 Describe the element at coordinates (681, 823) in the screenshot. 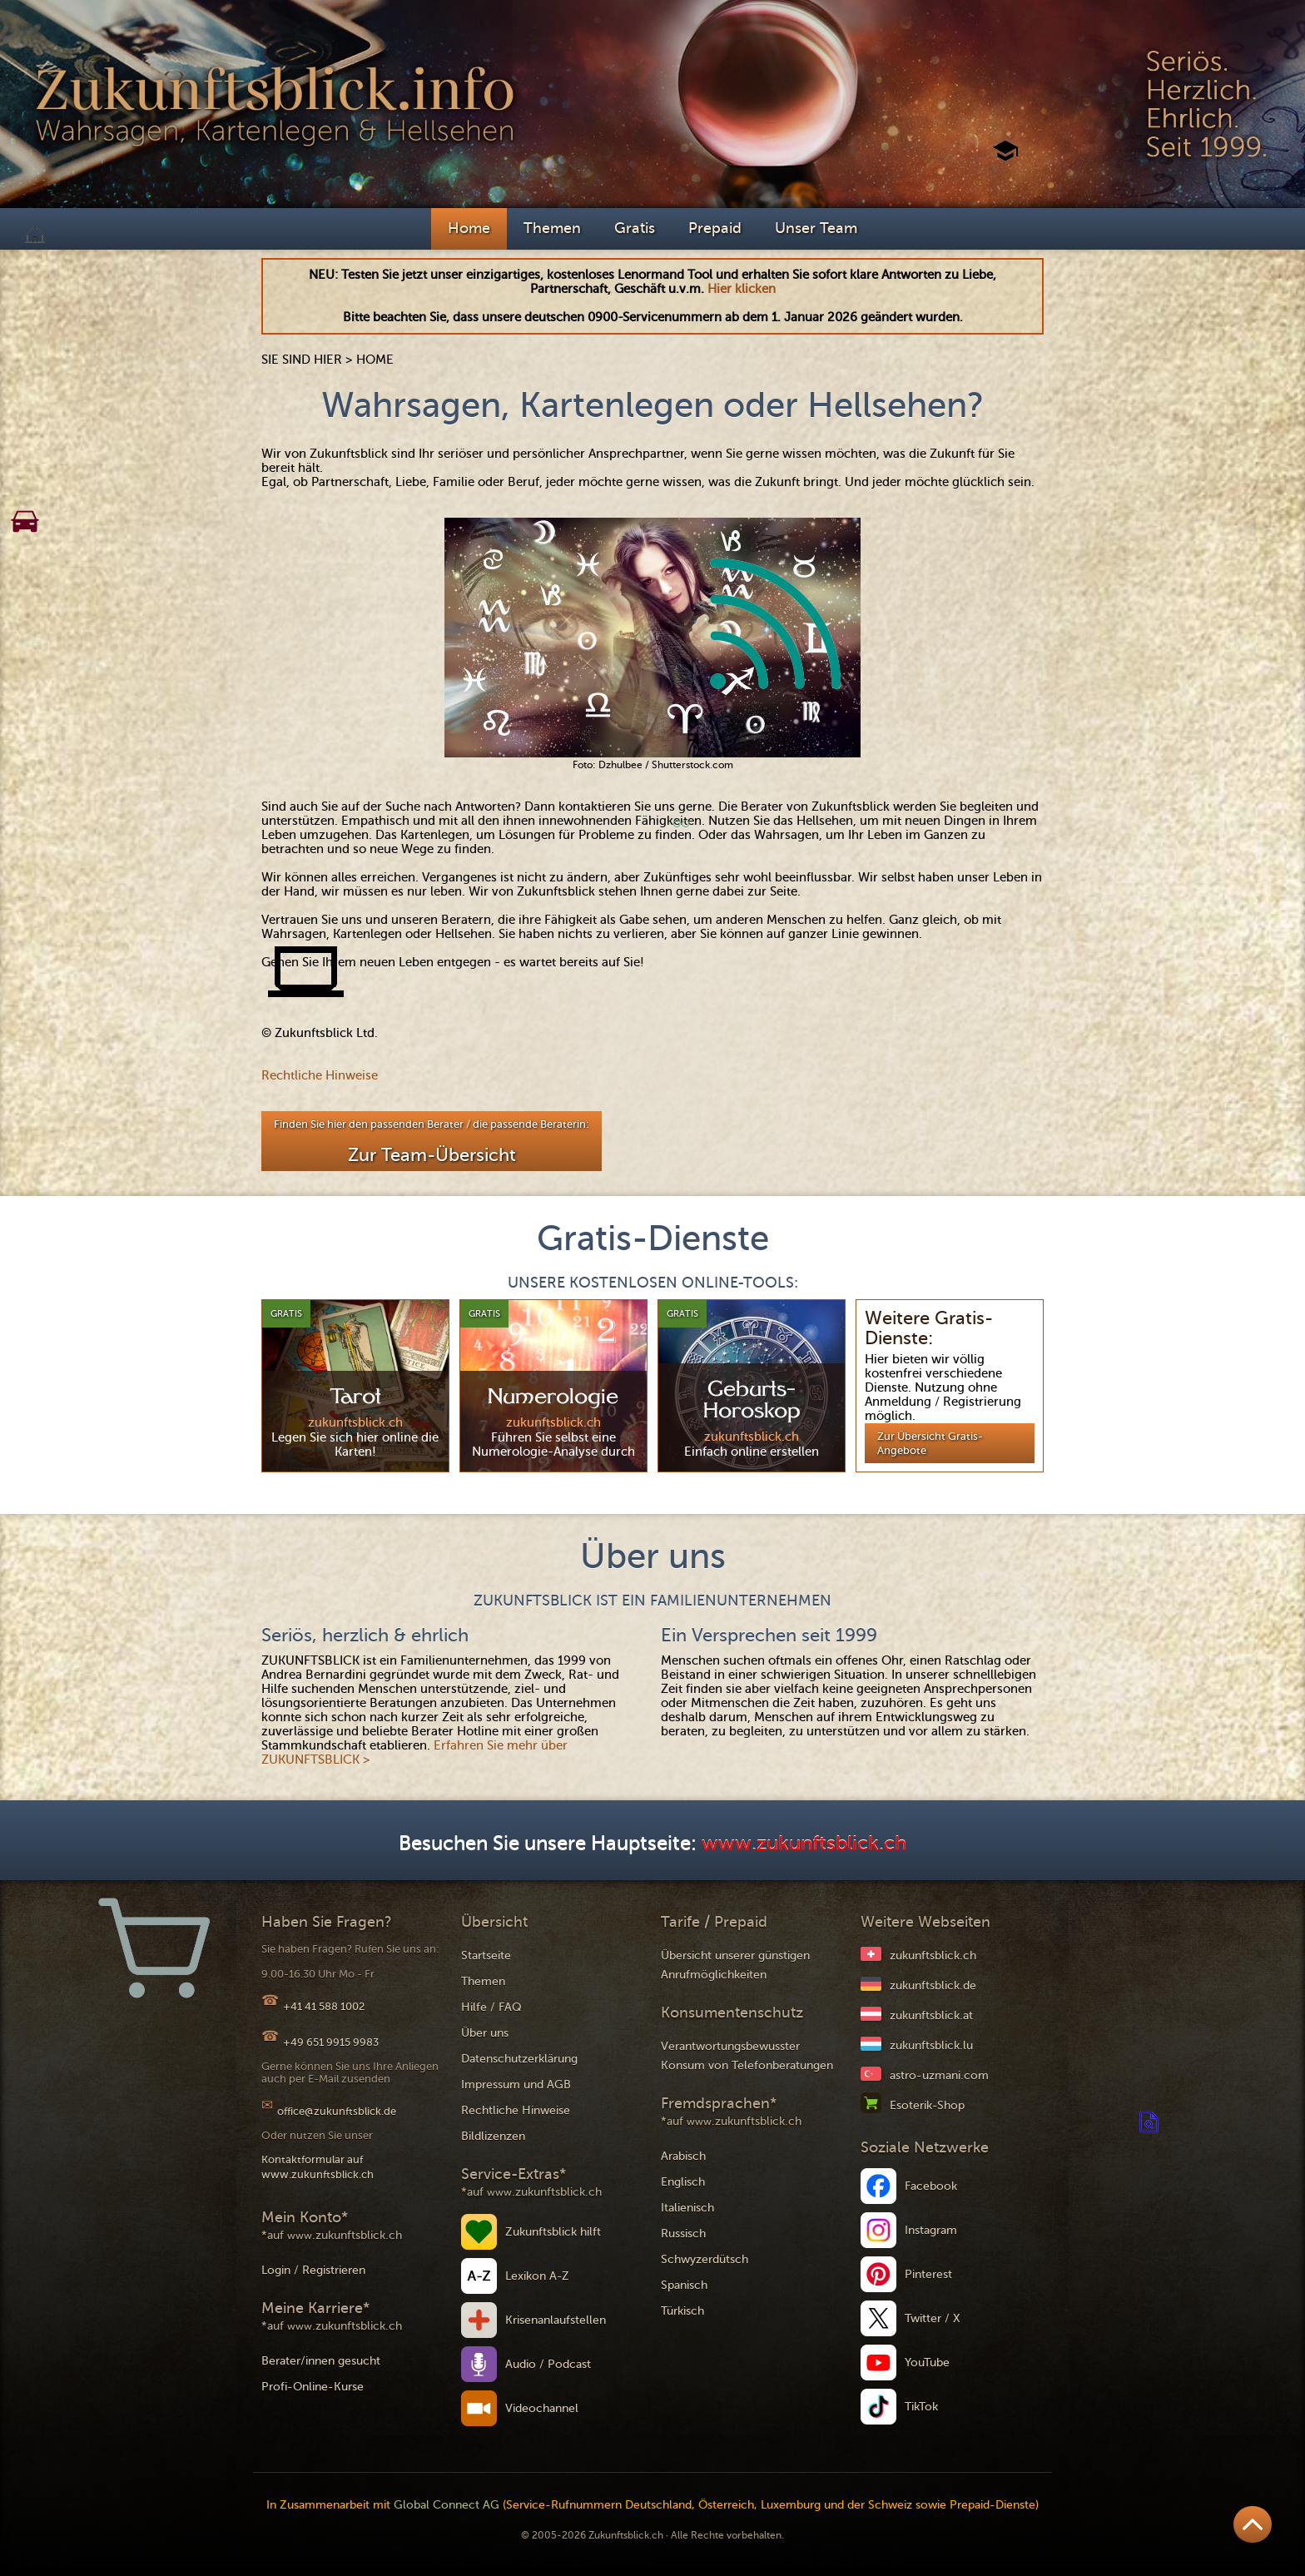

I see `indicates unlimited or infinite content` at that location.